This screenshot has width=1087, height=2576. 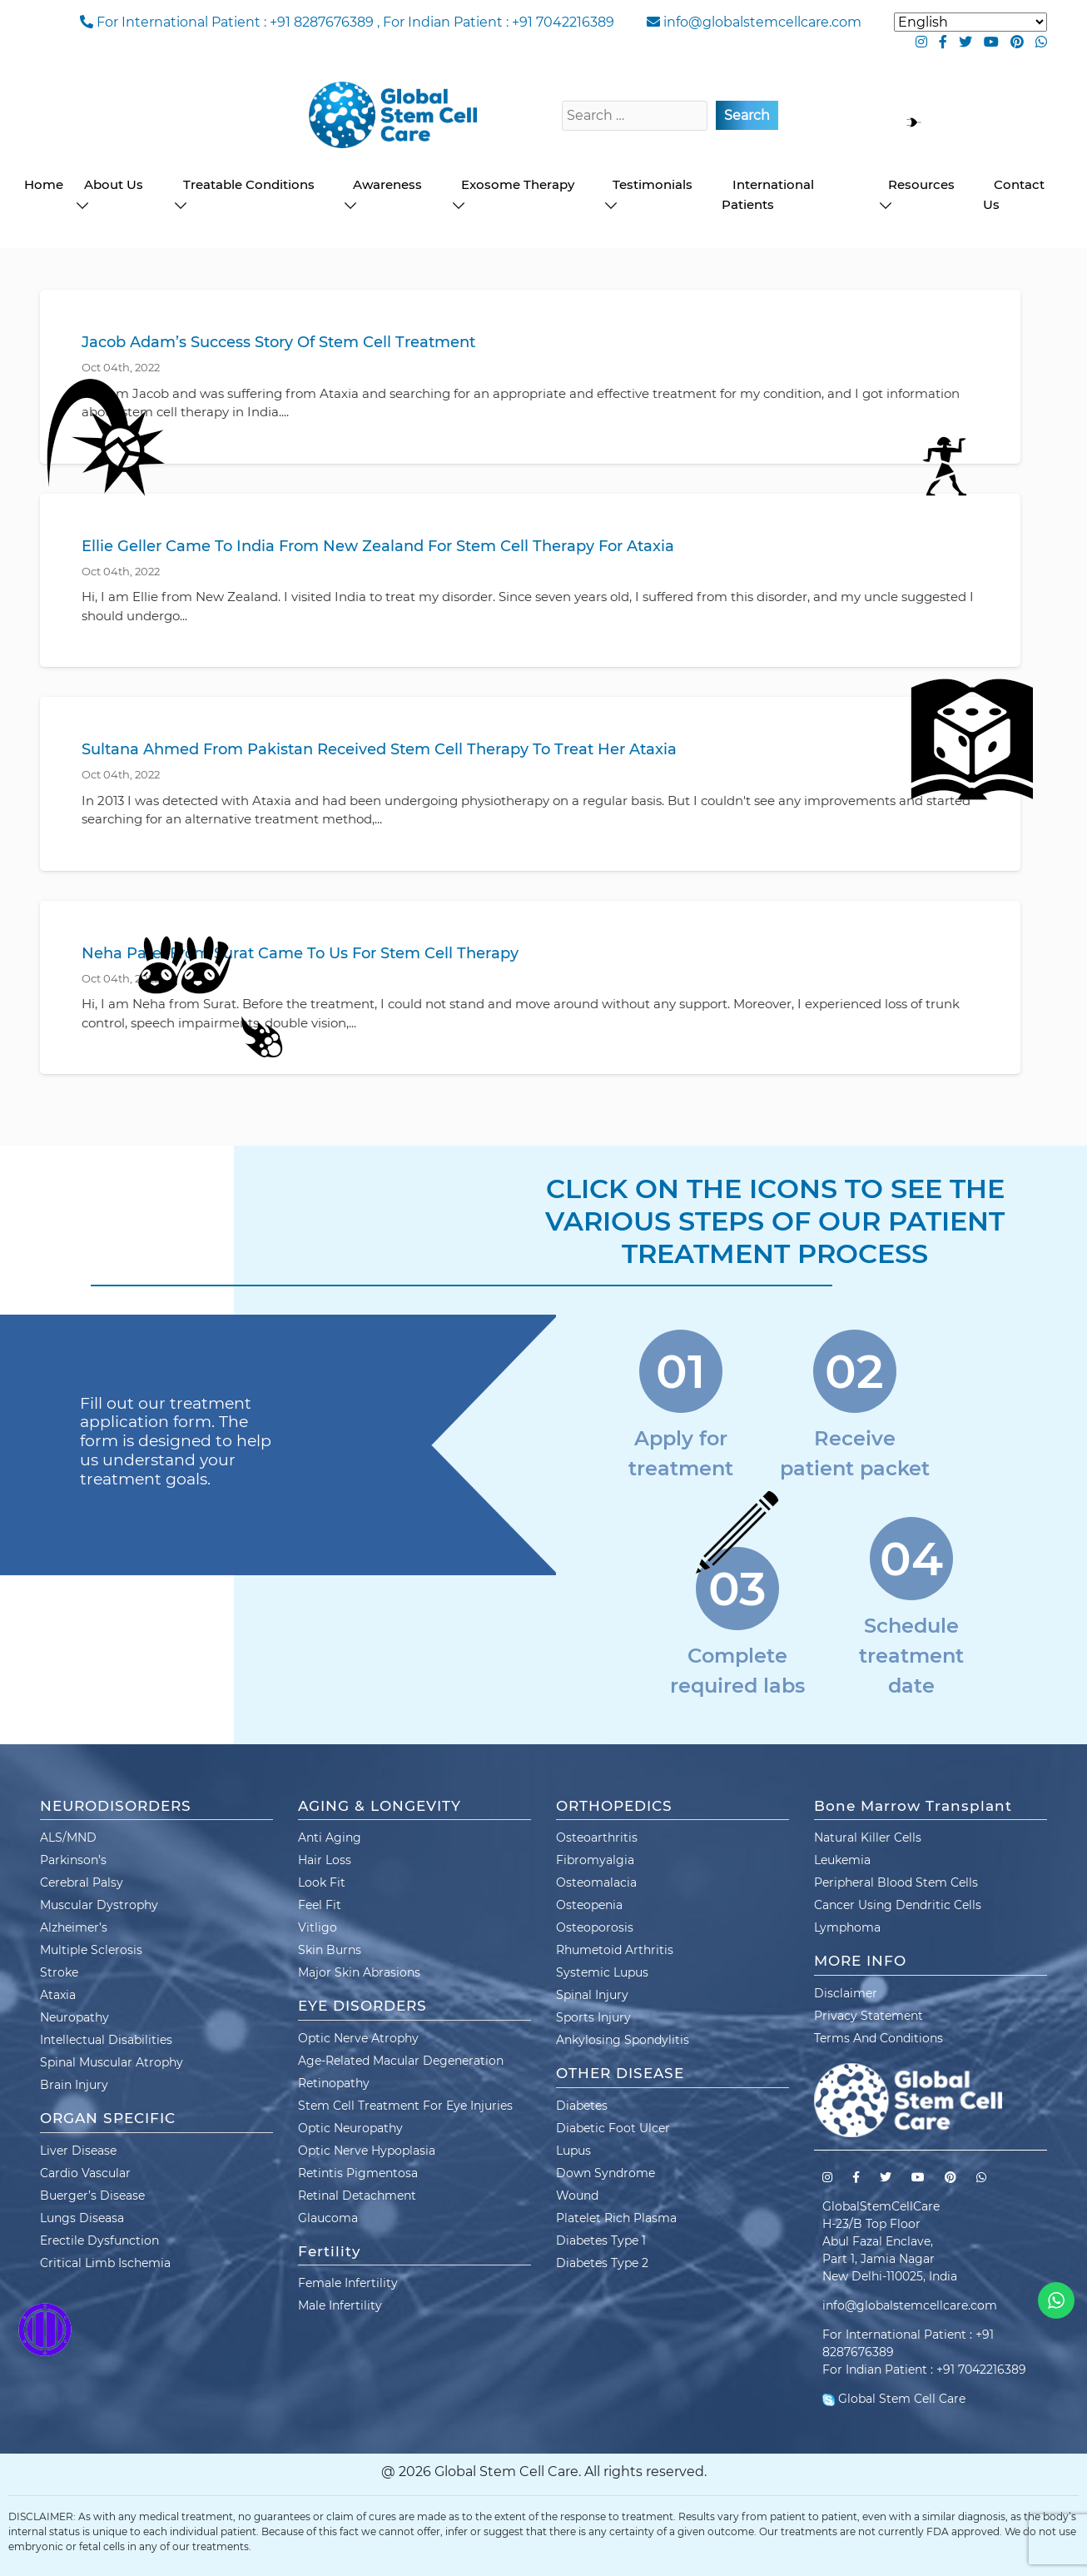 I want to click on view game rules and instructions, so click(x=972, y=740).